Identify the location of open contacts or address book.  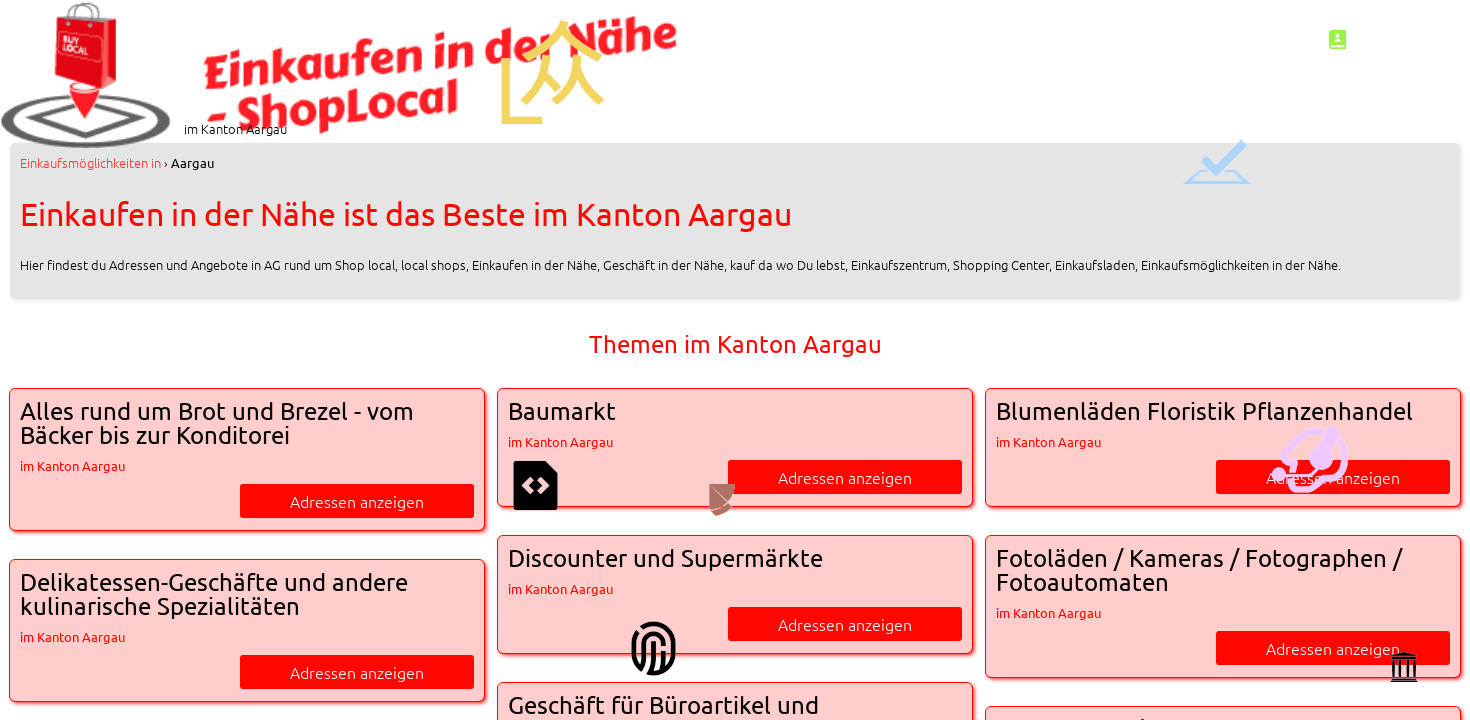
(1337, 39).